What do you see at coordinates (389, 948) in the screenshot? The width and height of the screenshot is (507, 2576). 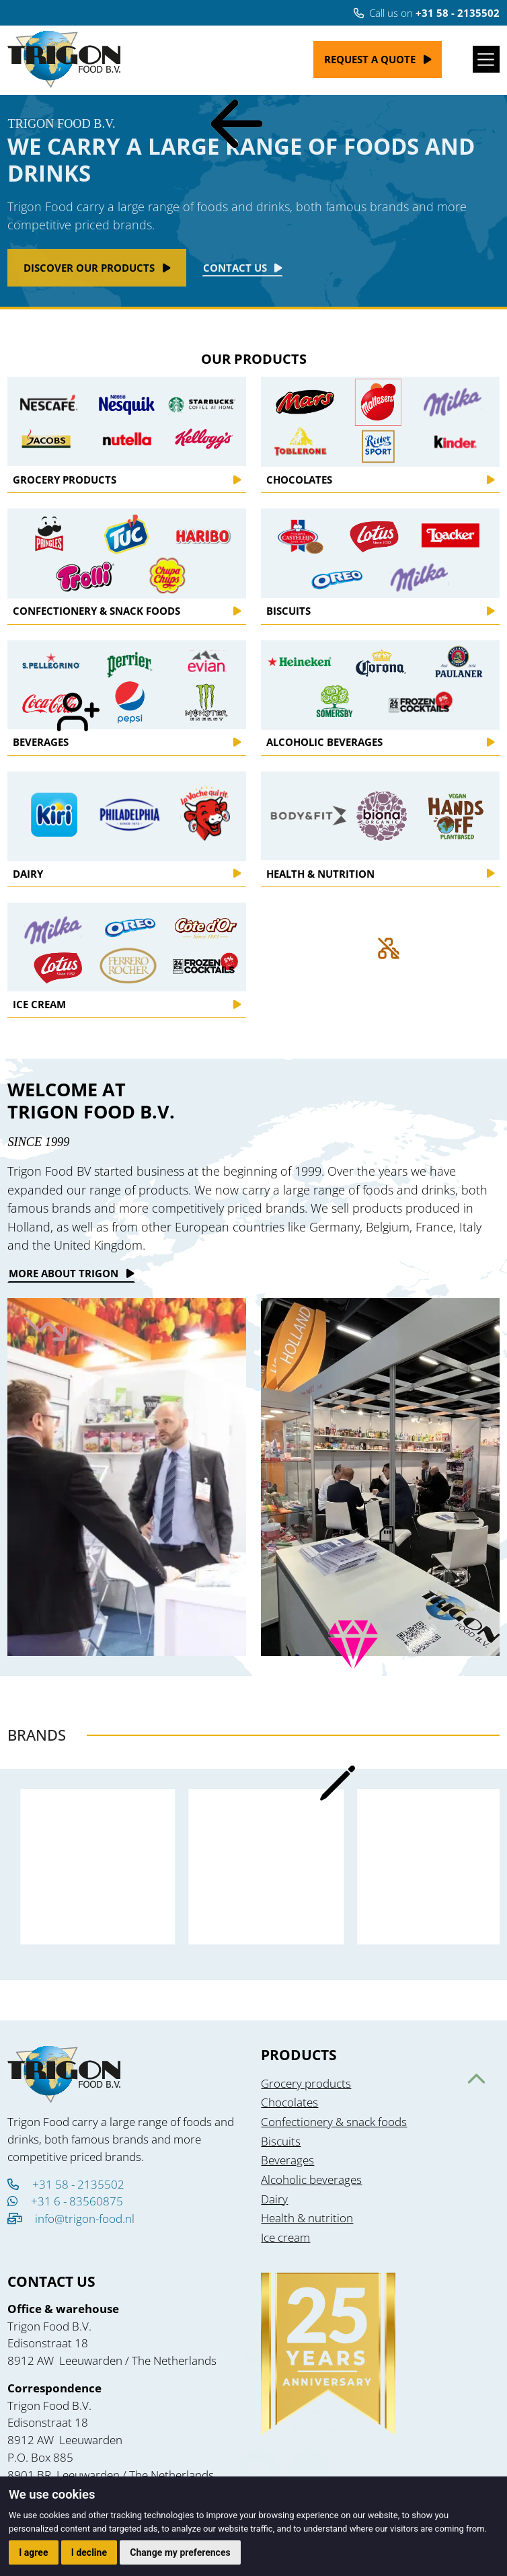 I see `disable site structure view` at bounding box center [389, 948].